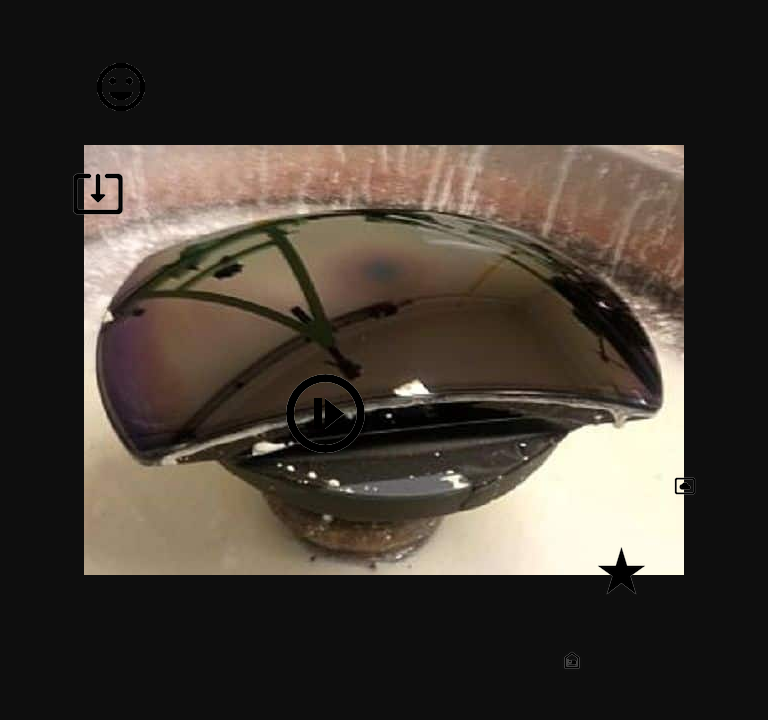 This screenshot has height=720, width=768. I want to click on download a system update, so click(98, 194).